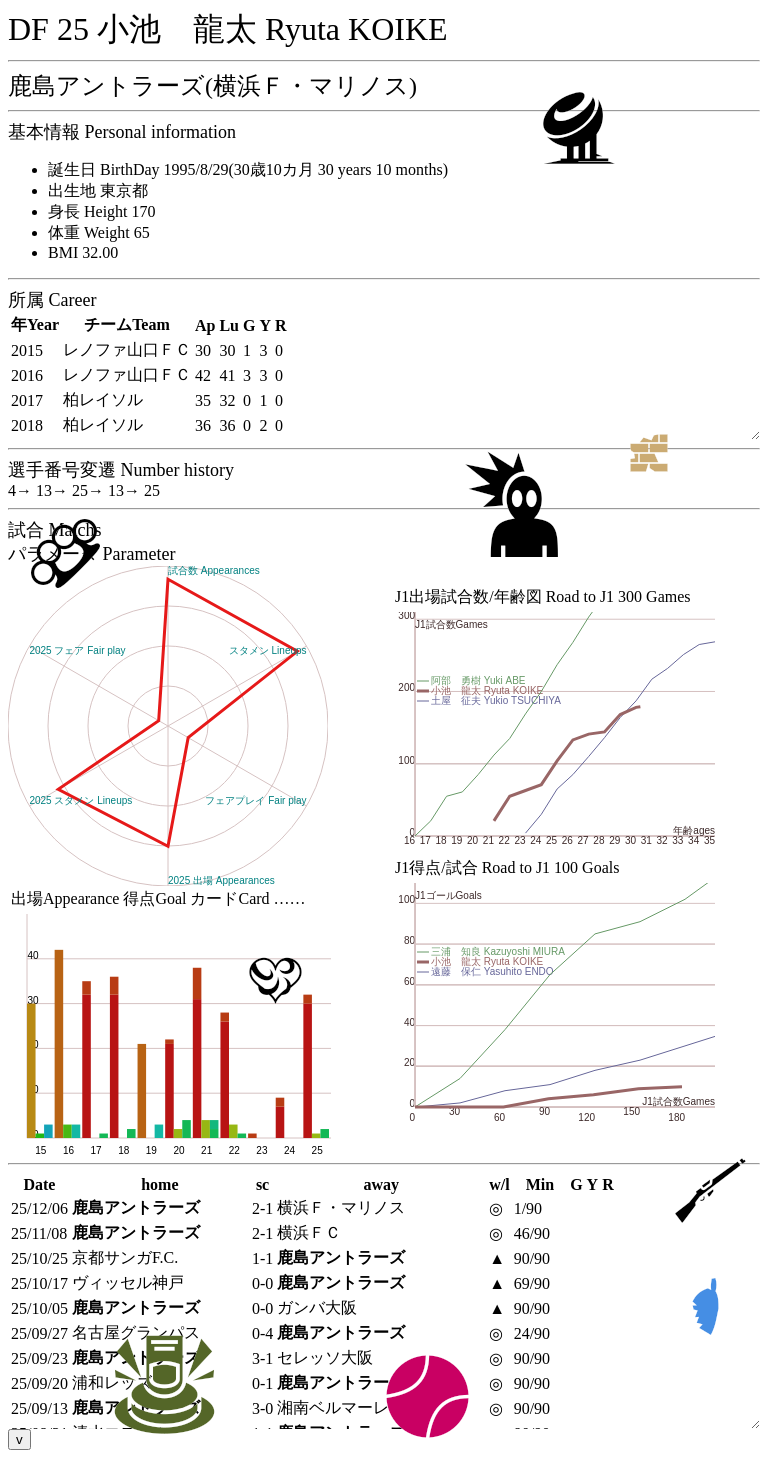  I want to click on indicates an eldritch or lovecraftian game element, so click(275, 979).